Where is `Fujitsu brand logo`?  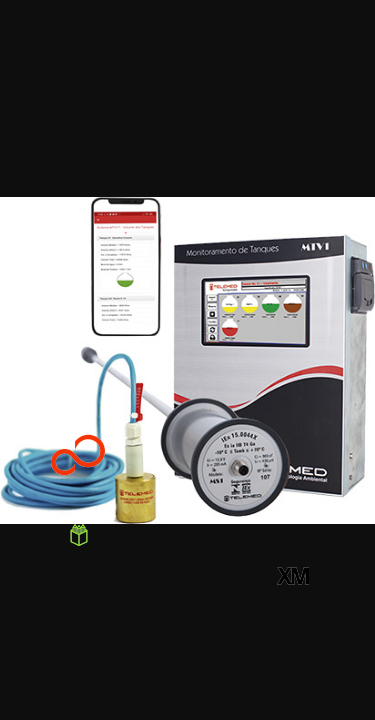
Fujitsu brand logo is located at coordinates (78, 455).